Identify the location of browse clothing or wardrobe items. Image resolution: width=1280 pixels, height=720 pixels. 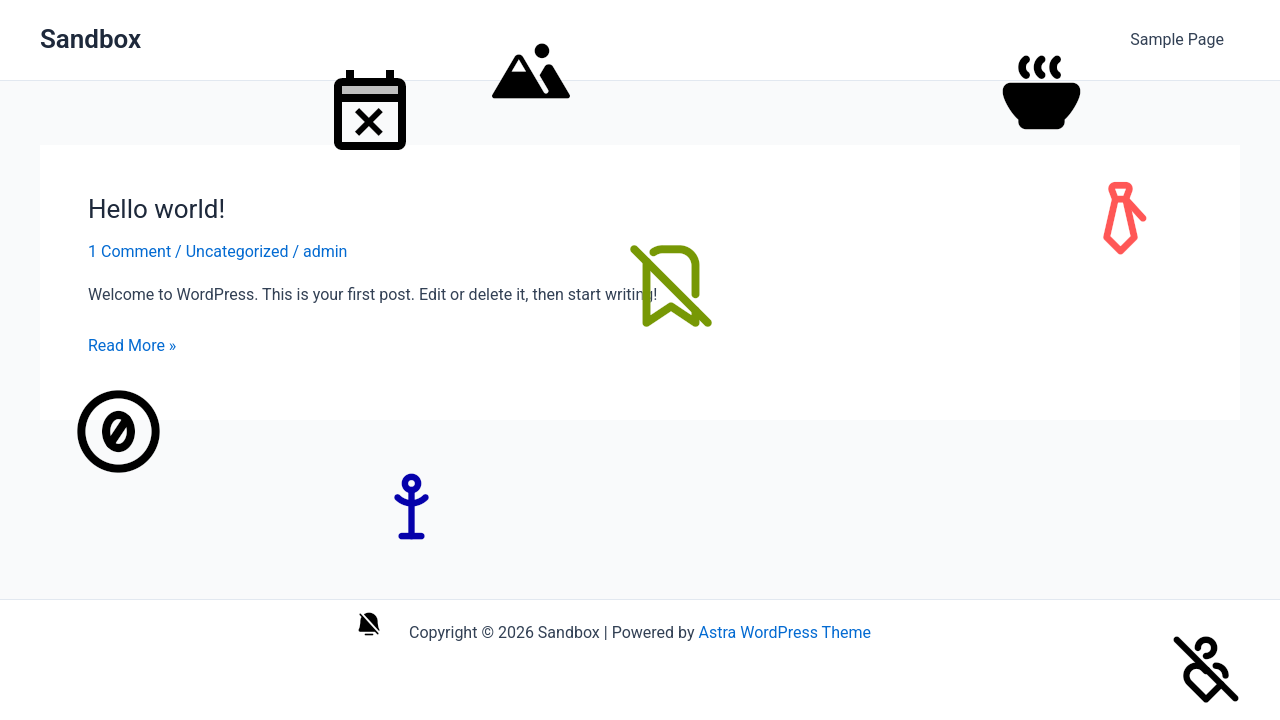
(411, 506).